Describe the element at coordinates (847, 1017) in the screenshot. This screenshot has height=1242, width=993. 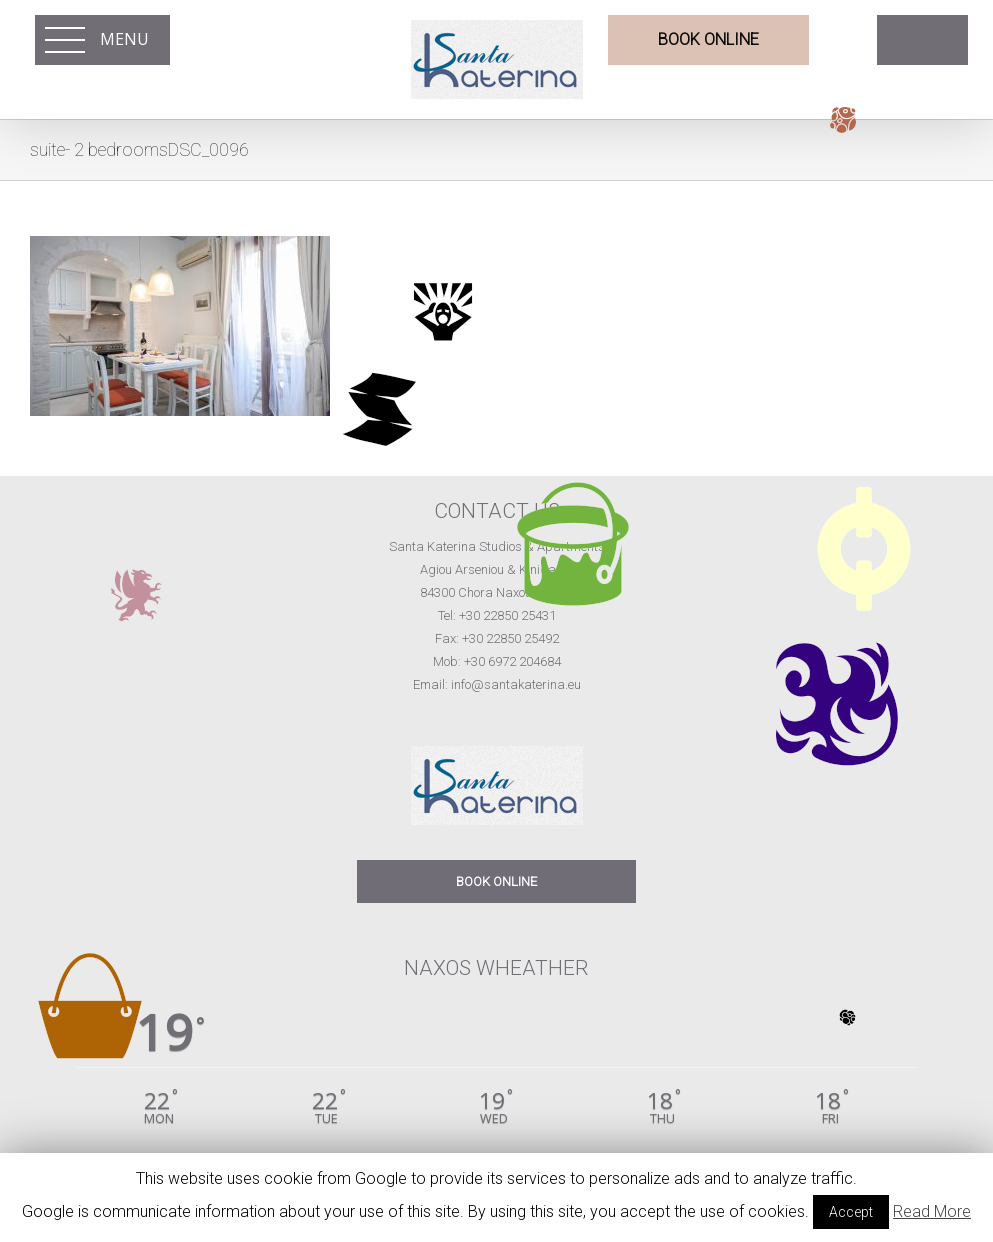
I see `indicates an organic or biological enemy type` at that location.